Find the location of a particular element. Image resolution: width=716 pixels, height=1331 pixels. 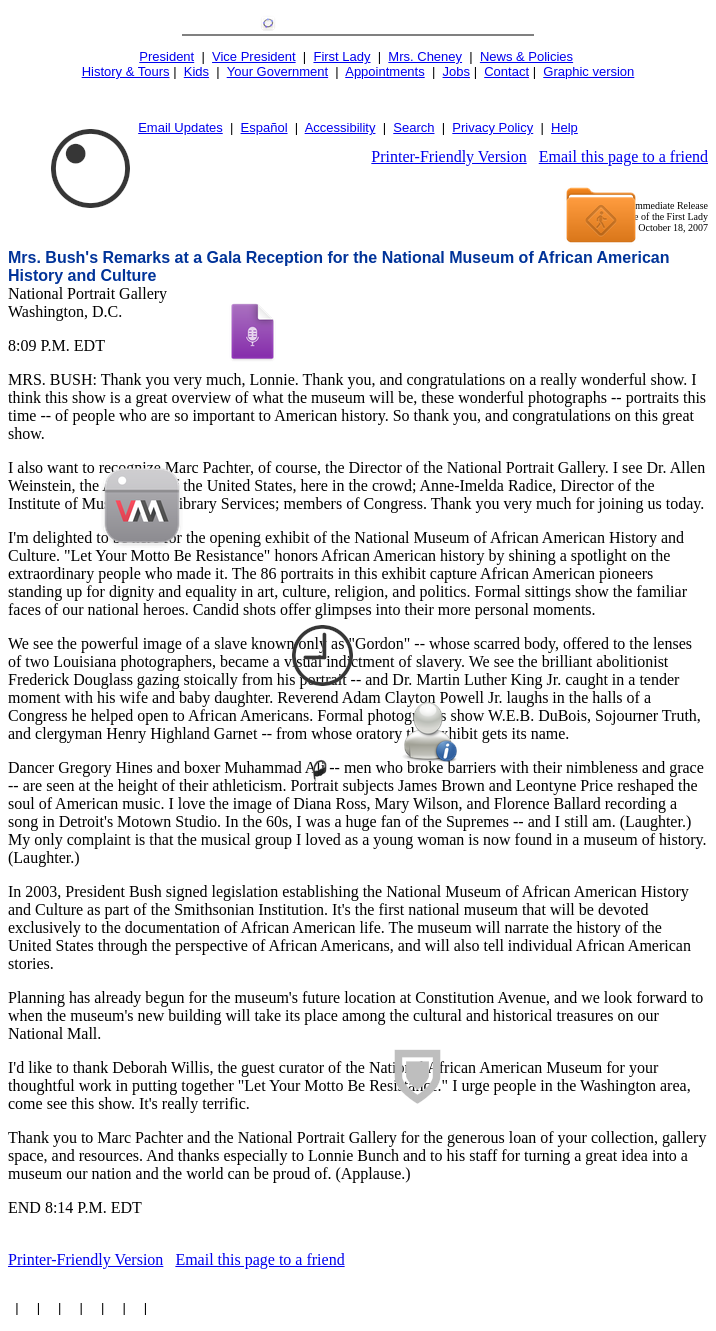

beats powerbeats wireless earphone device is located at coordinates (320, 770).